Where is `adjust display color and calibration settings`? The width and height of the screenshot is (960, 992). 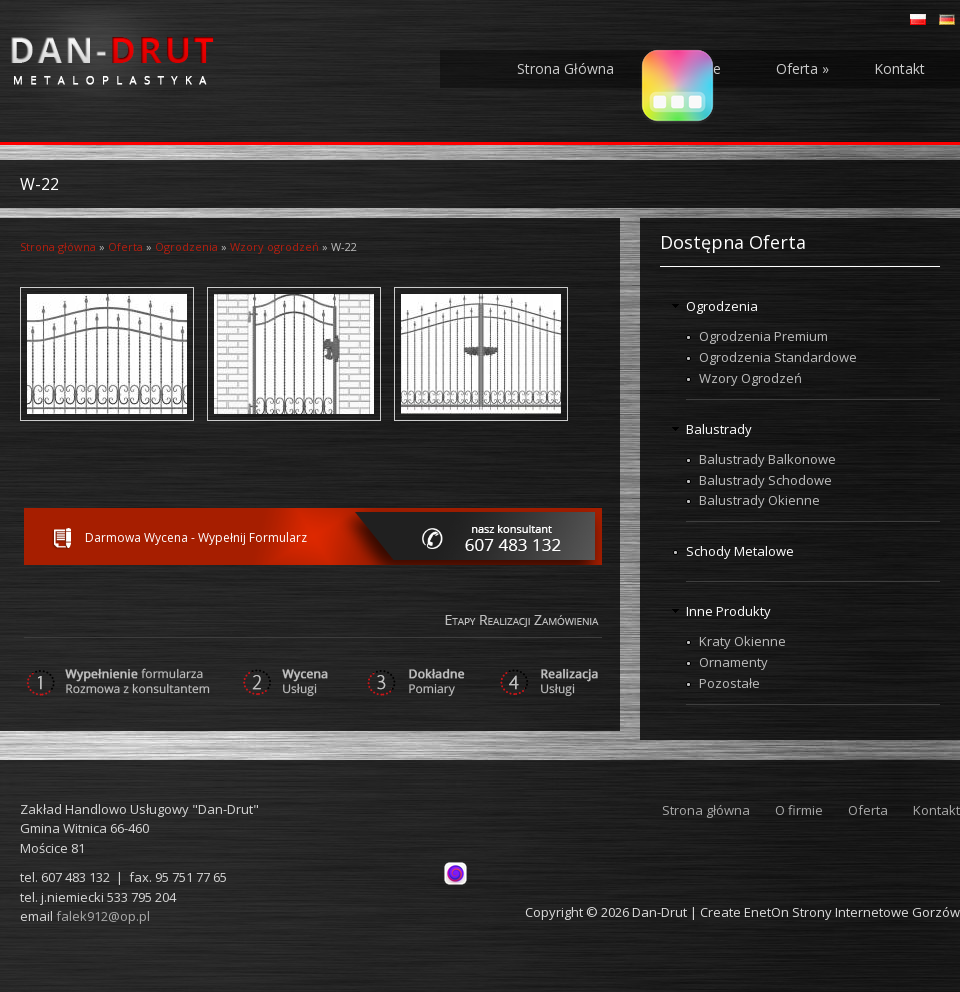 adjust display color and calibration settings is located at coordinates (677, 85).